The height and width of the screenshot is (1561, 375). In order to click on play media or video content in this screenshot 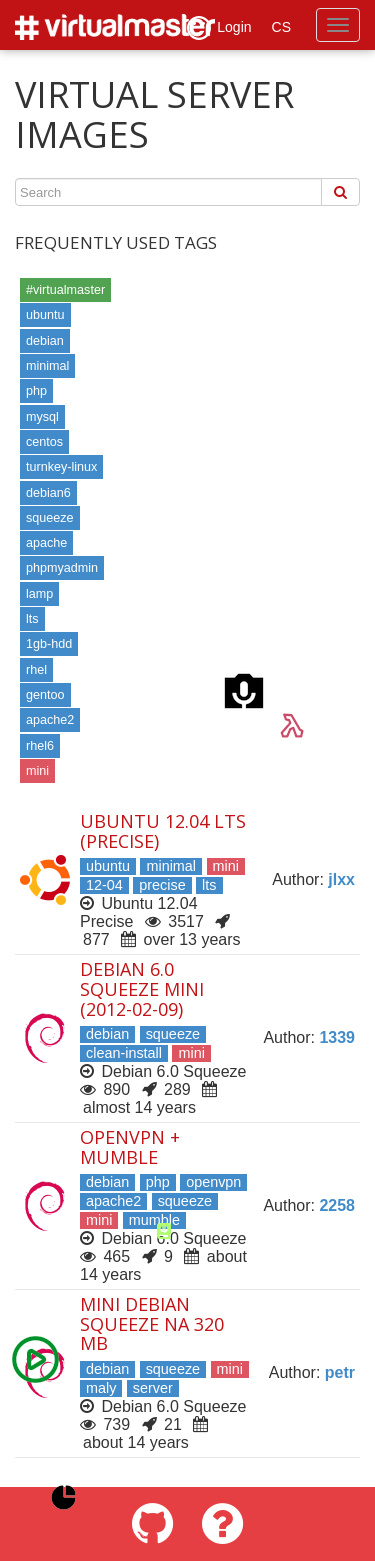, I will do `click(35, 1359)`.